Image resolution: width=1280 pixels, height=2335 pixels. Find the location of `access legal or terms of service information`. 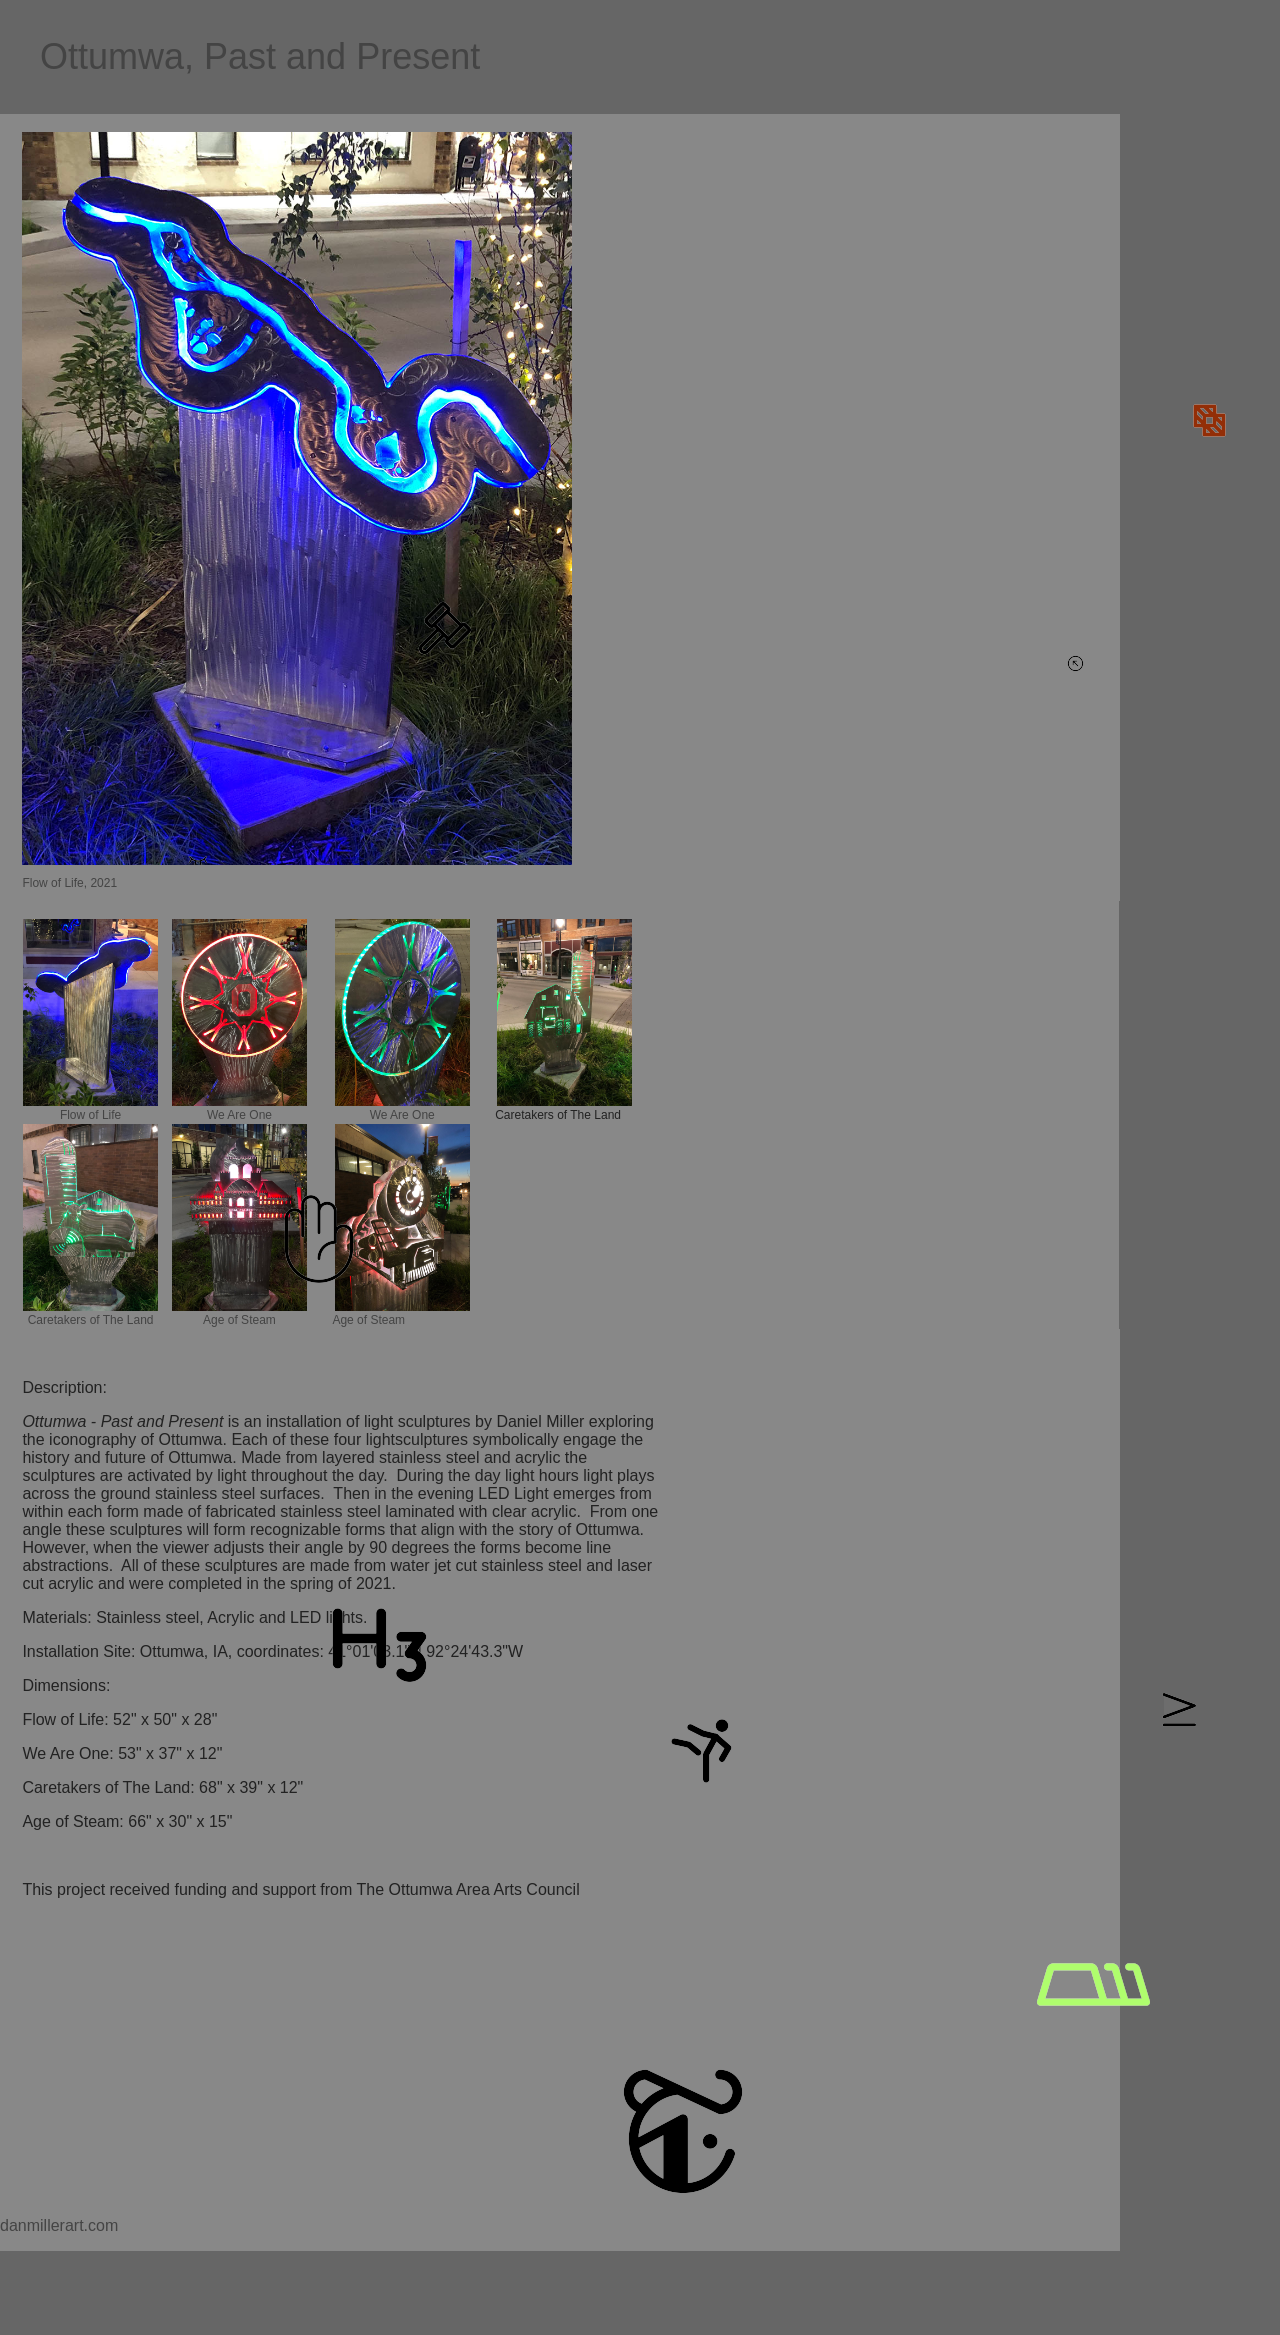

access legal or terms of service information is located at coordinates (443, 630).